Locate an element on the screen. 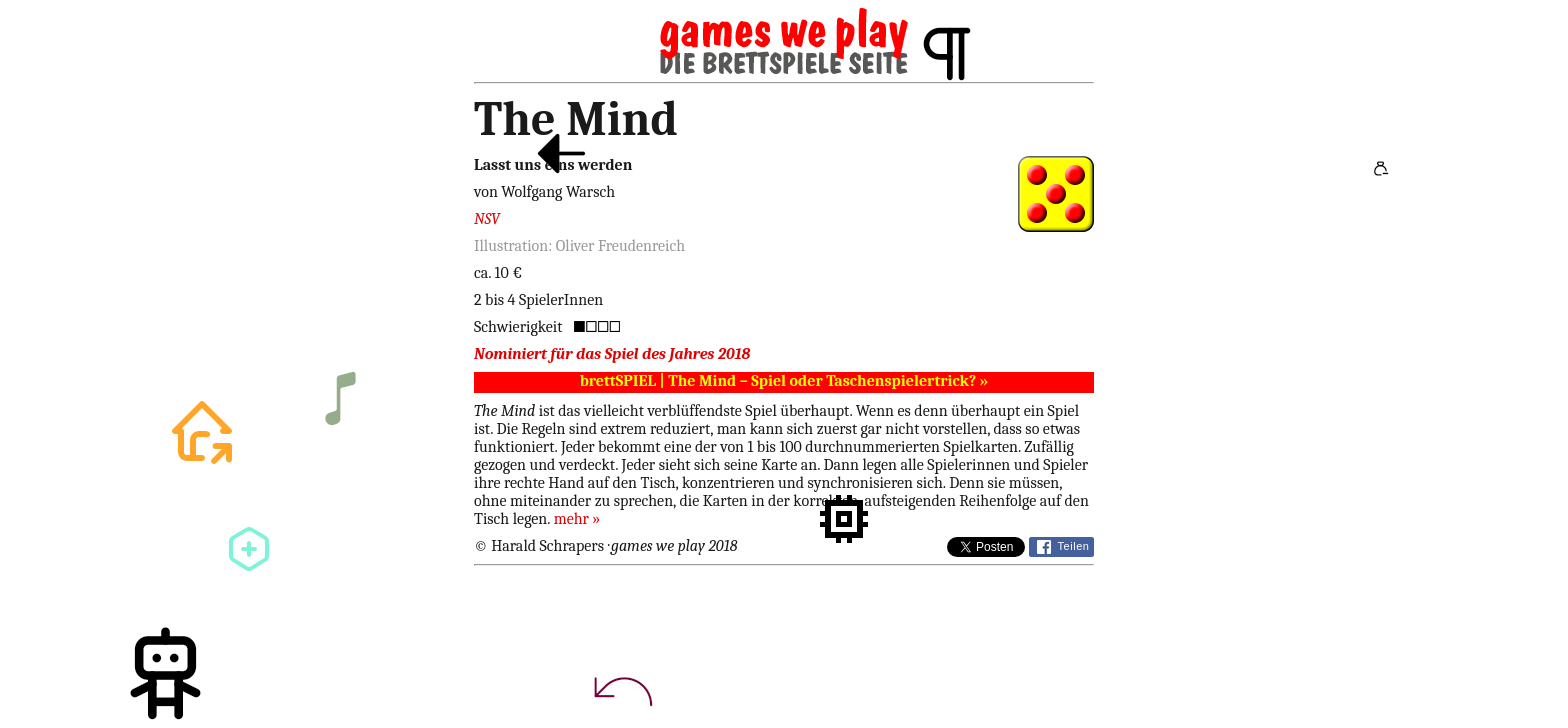 The image size is (1568, 728). add a new module or component is located at coordinates (249, 549).